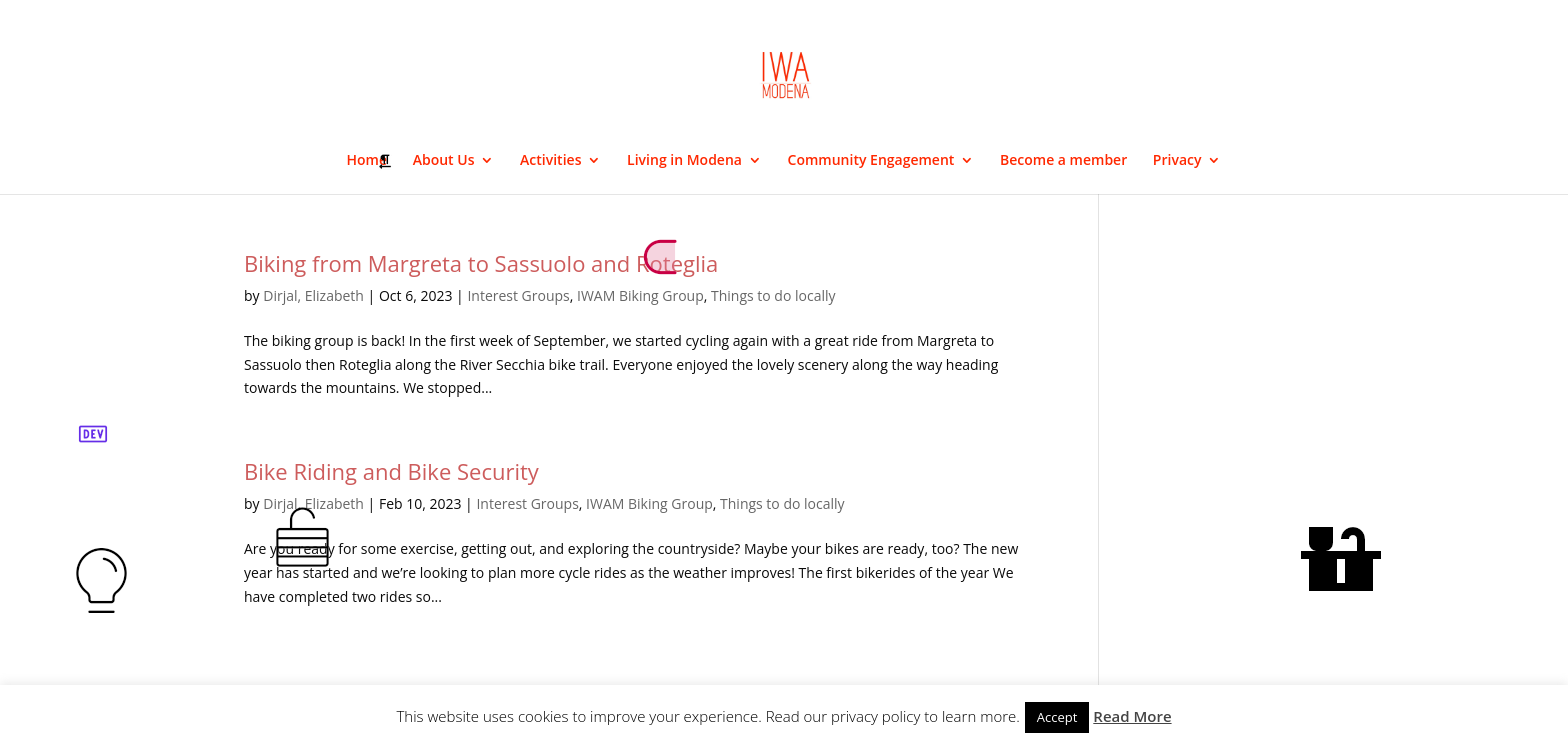 Image resolution: width=1568 pixels, height=745 pixels. Describe the element at coordinates (93, 434) in the screenshot. I see `visit dev.to developer community` at that location.